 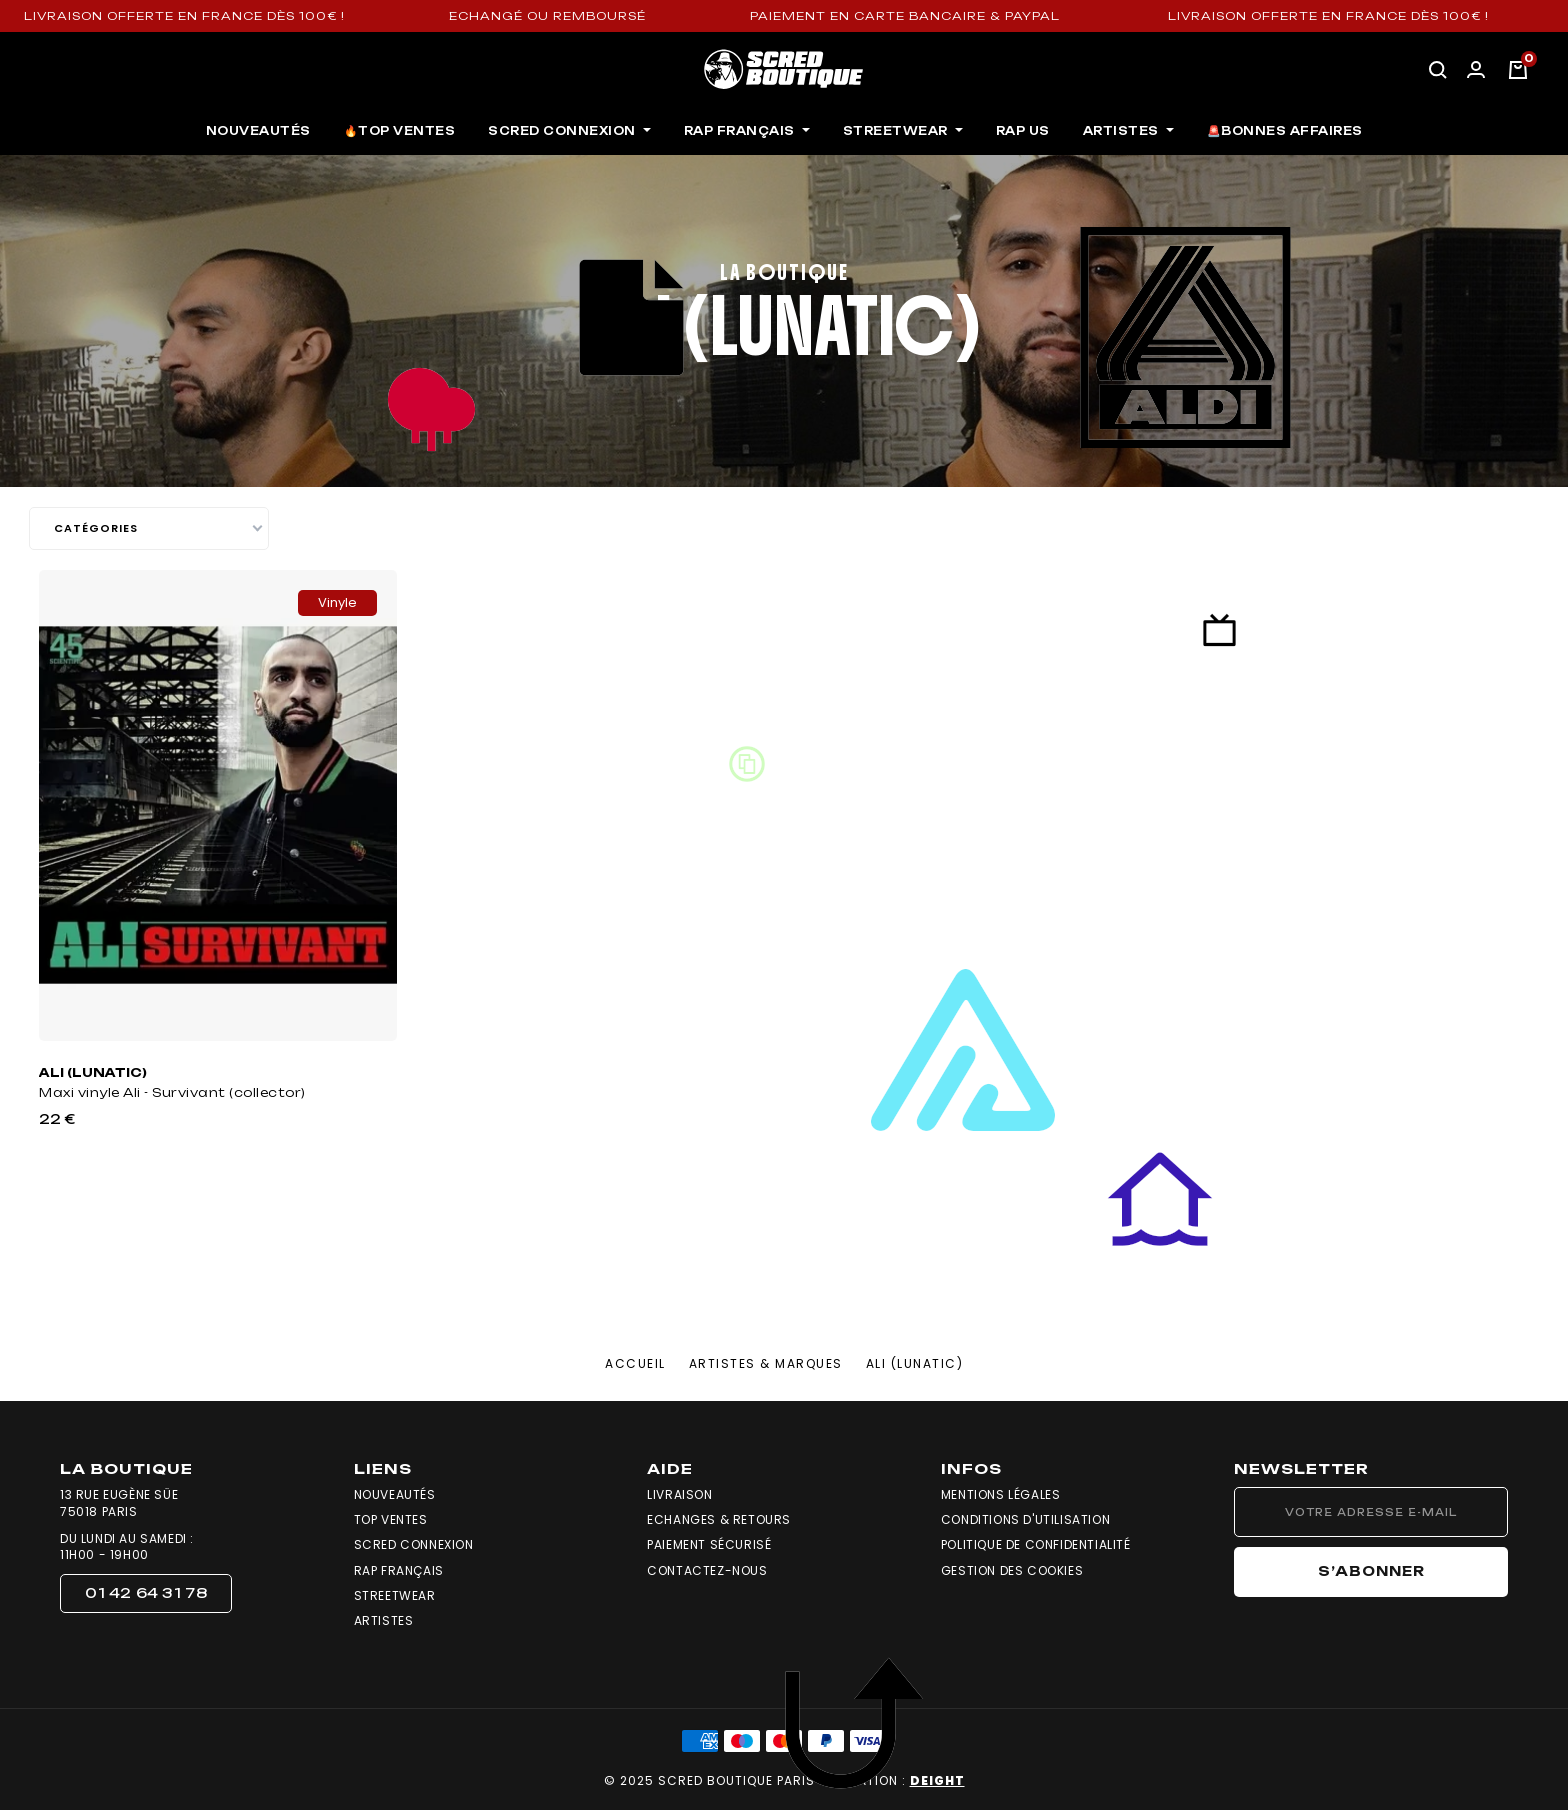 I want to click on open the AList file management application, so click(x=963, y=1050).